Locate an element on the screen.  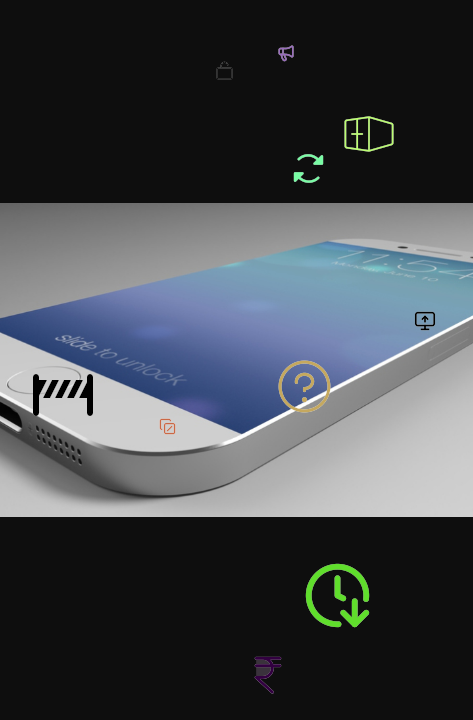
download history or past activity is located at coordinates (337, 595).